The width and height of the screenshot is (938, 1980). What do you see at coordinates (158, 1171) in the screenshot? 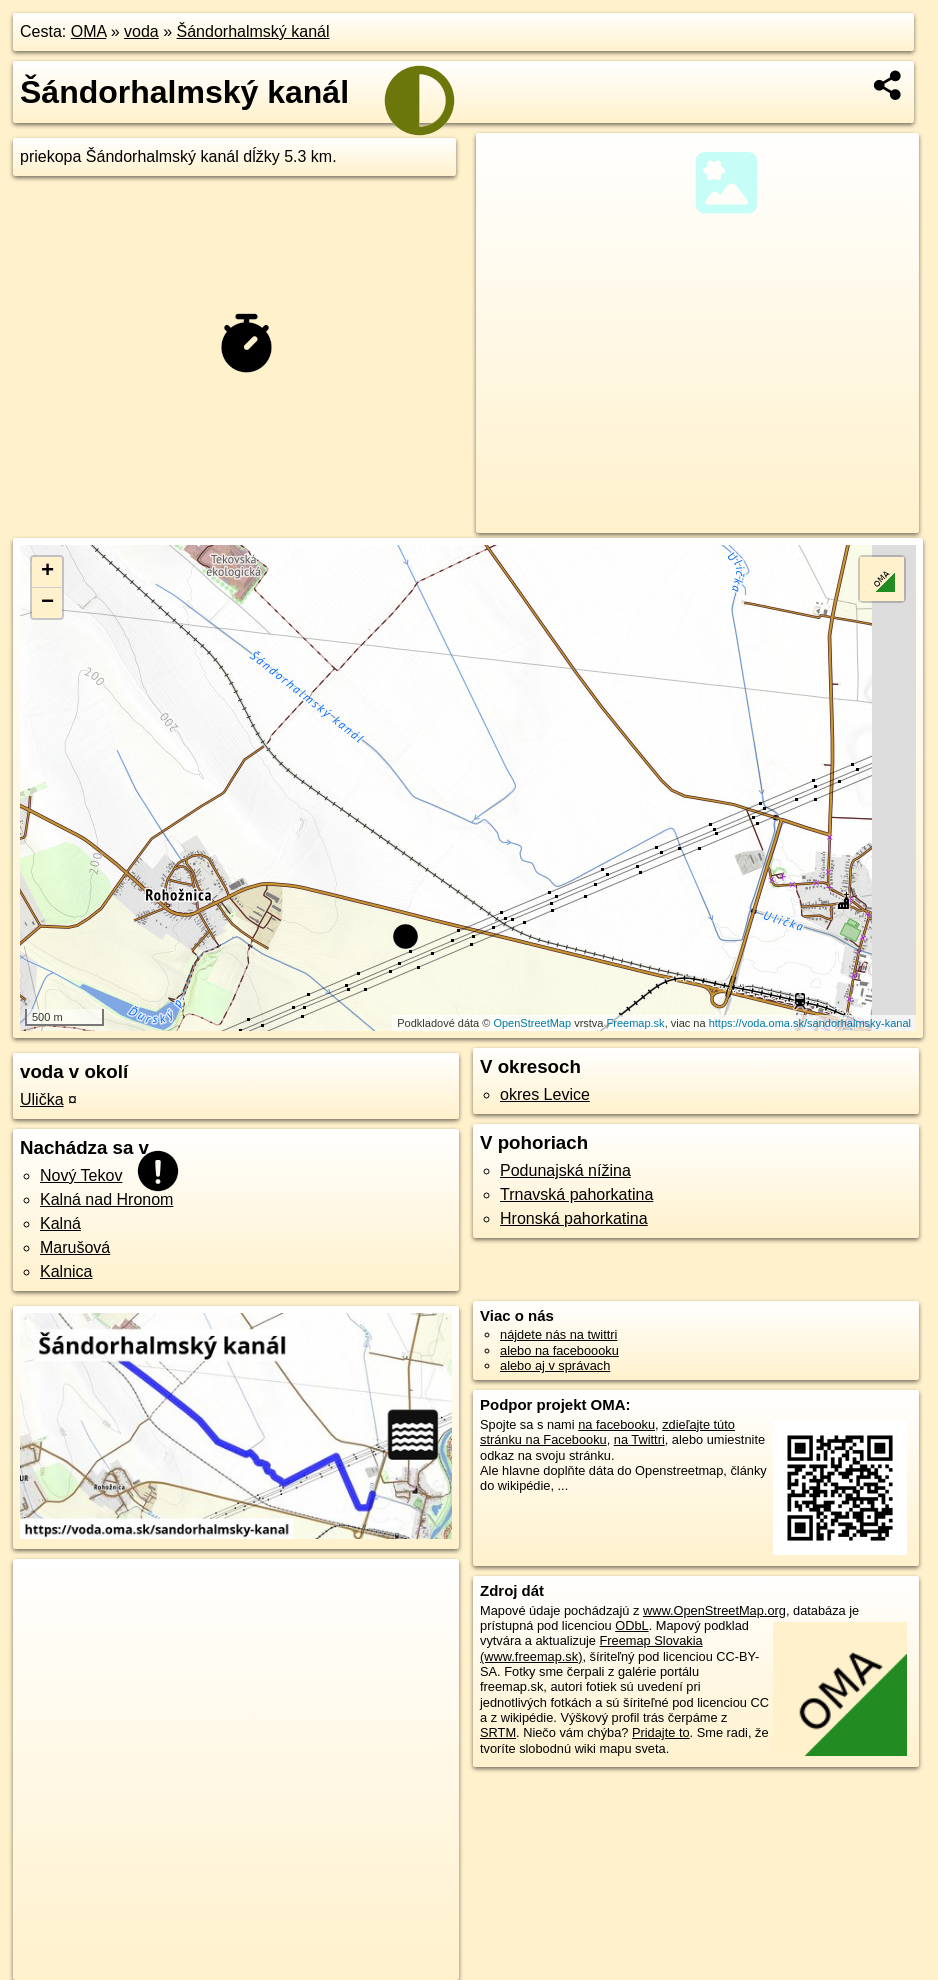
I see `indicates an error or problem has occurred` at bounding box center [158, 1171].